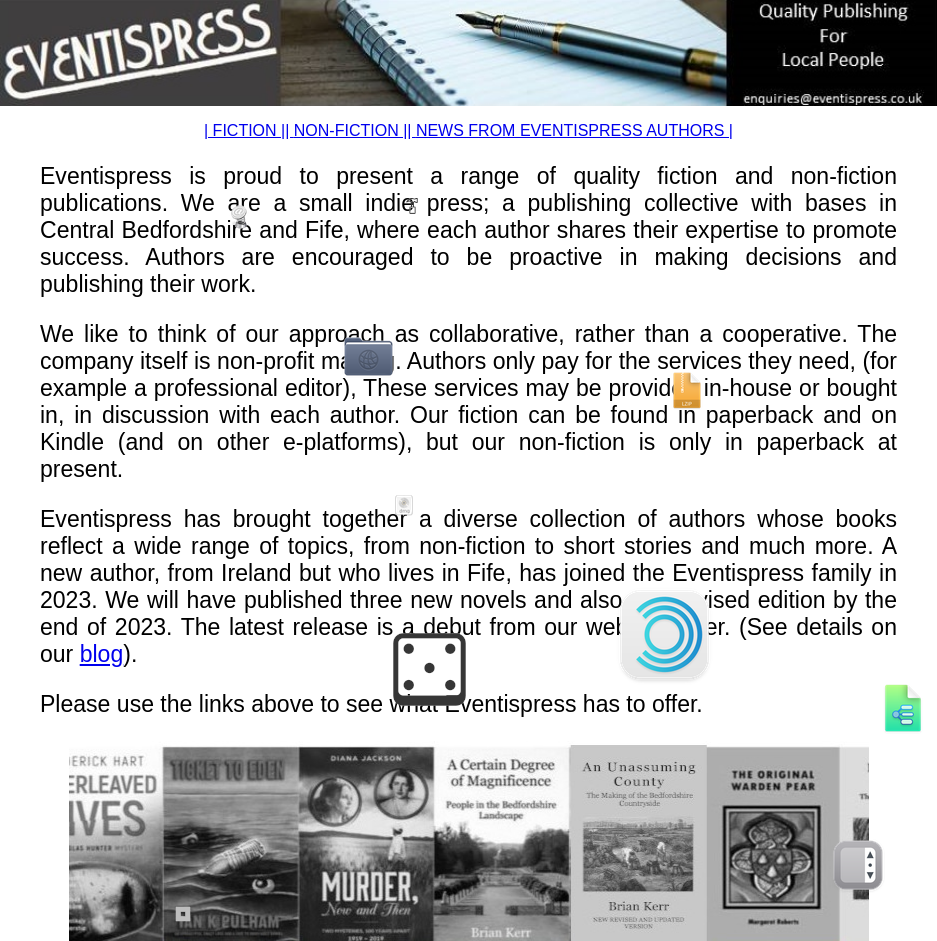 This screenshot has width=937, height=941. I want to click on open a web link or URL, so click(240, 217).